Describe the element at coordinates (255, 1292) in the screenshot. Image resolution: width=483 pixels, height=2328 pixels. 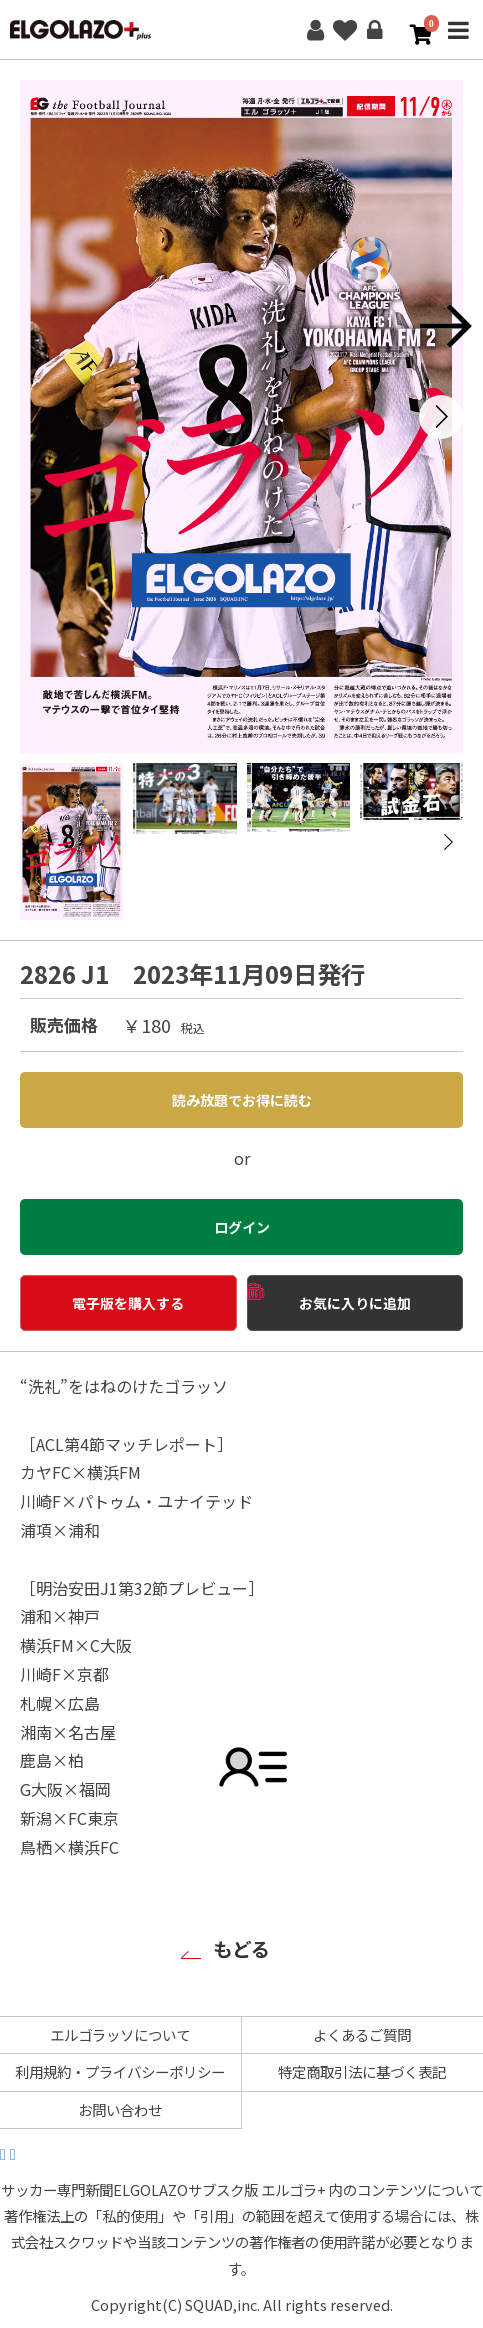
I see `browse nearby bars or pubs` at that location.